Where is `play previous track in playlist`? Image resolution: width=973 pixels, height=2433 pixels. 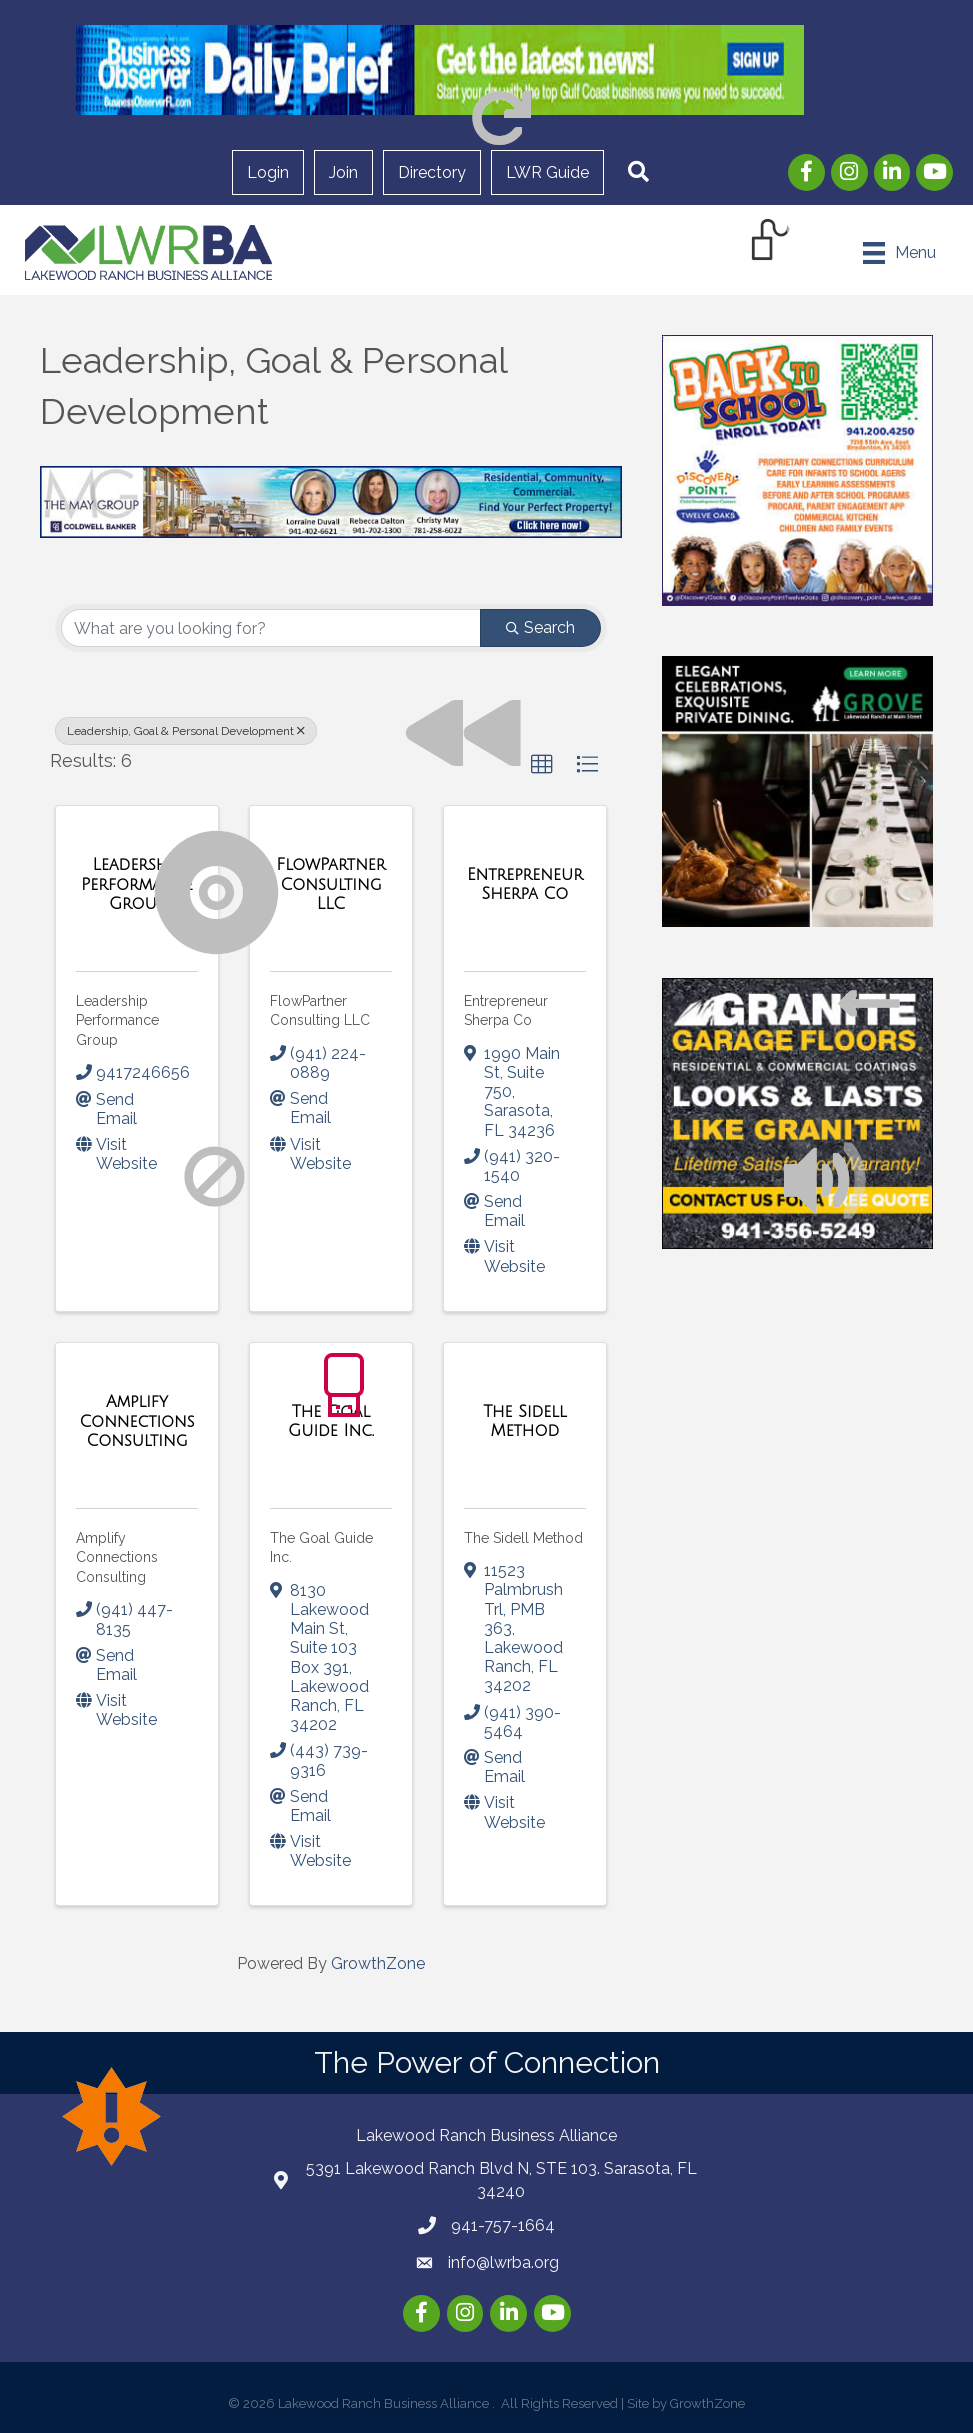 play previous track in playlist is located at coordinates (869, 1003).